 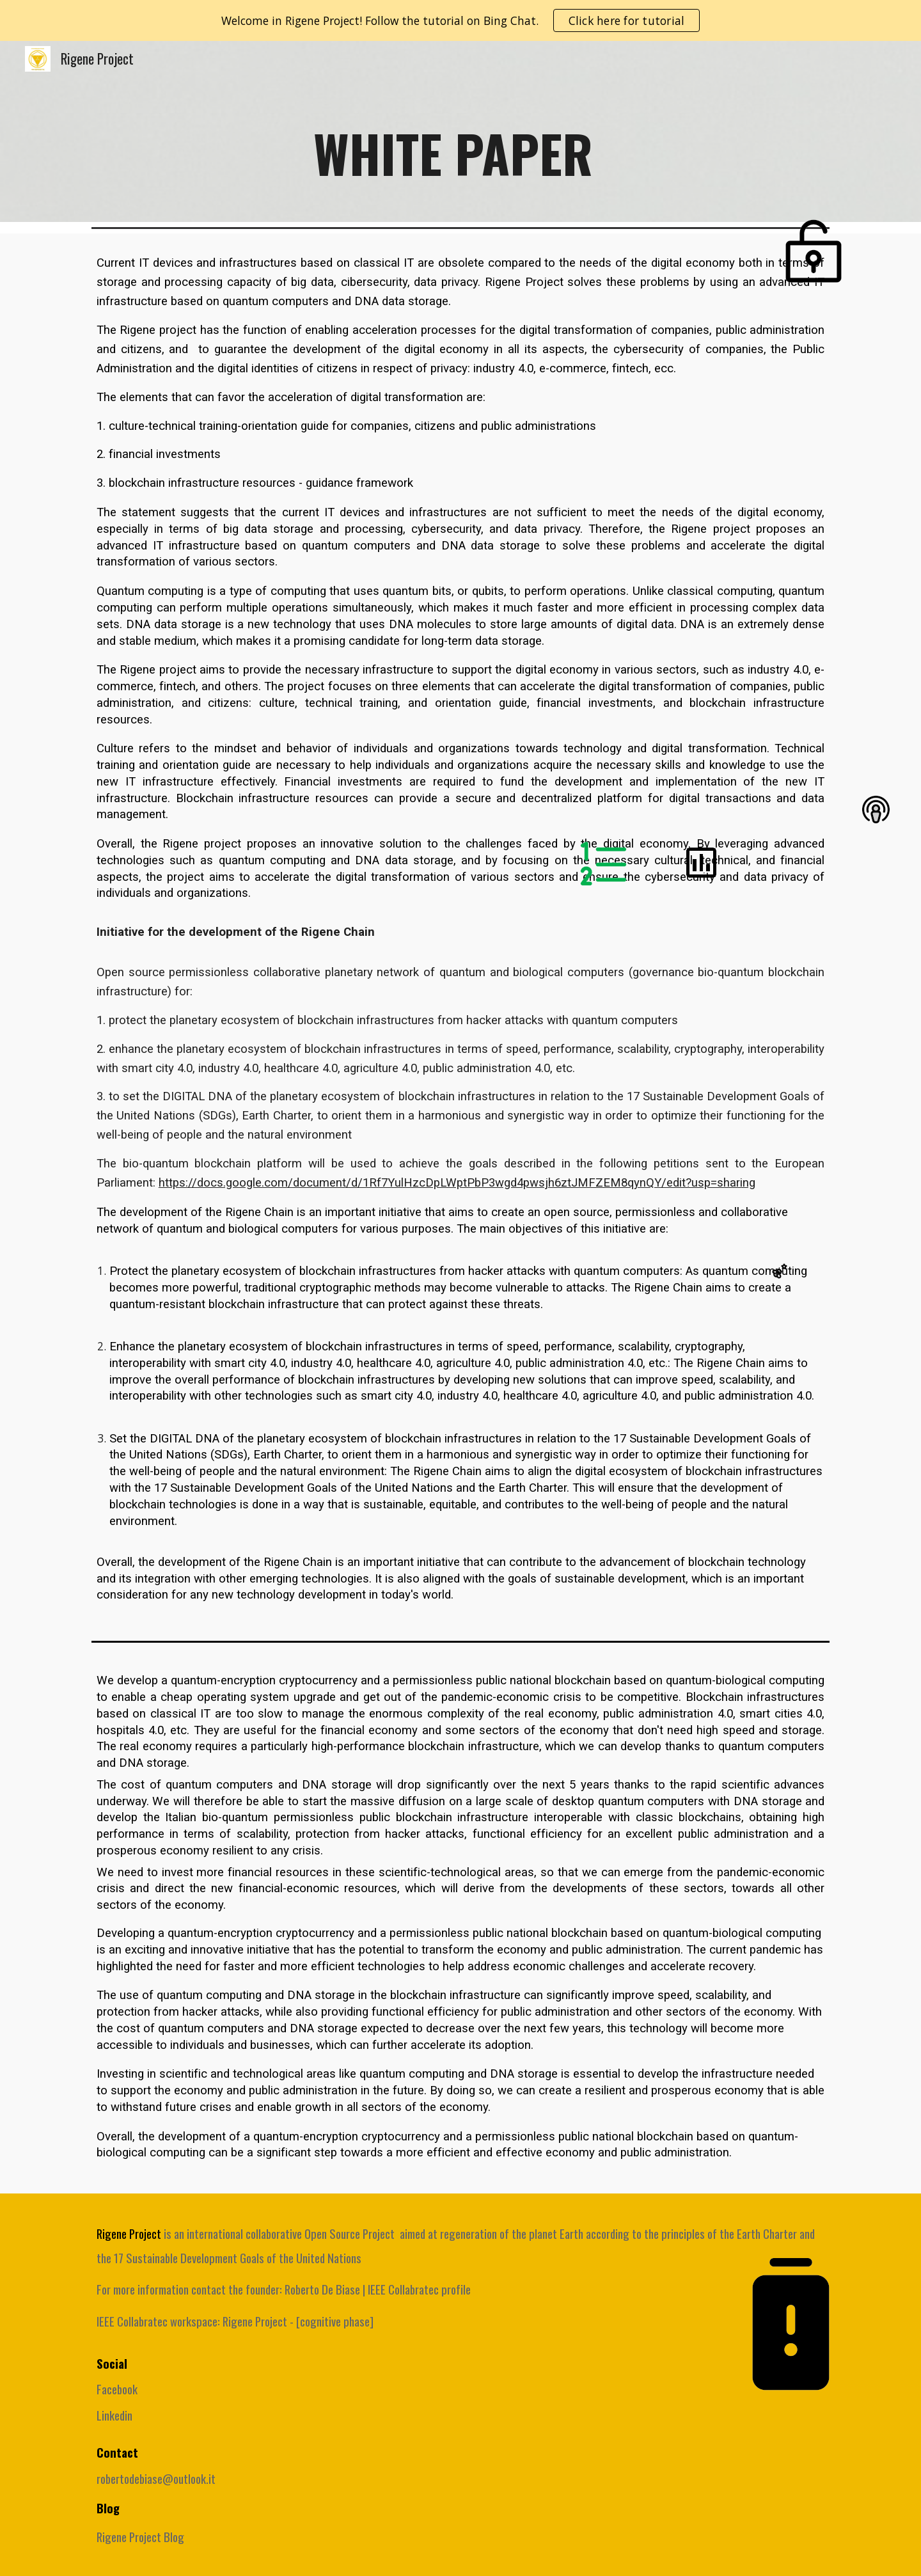 I want to click on view analytics and reports, so click(x=701, y=862).